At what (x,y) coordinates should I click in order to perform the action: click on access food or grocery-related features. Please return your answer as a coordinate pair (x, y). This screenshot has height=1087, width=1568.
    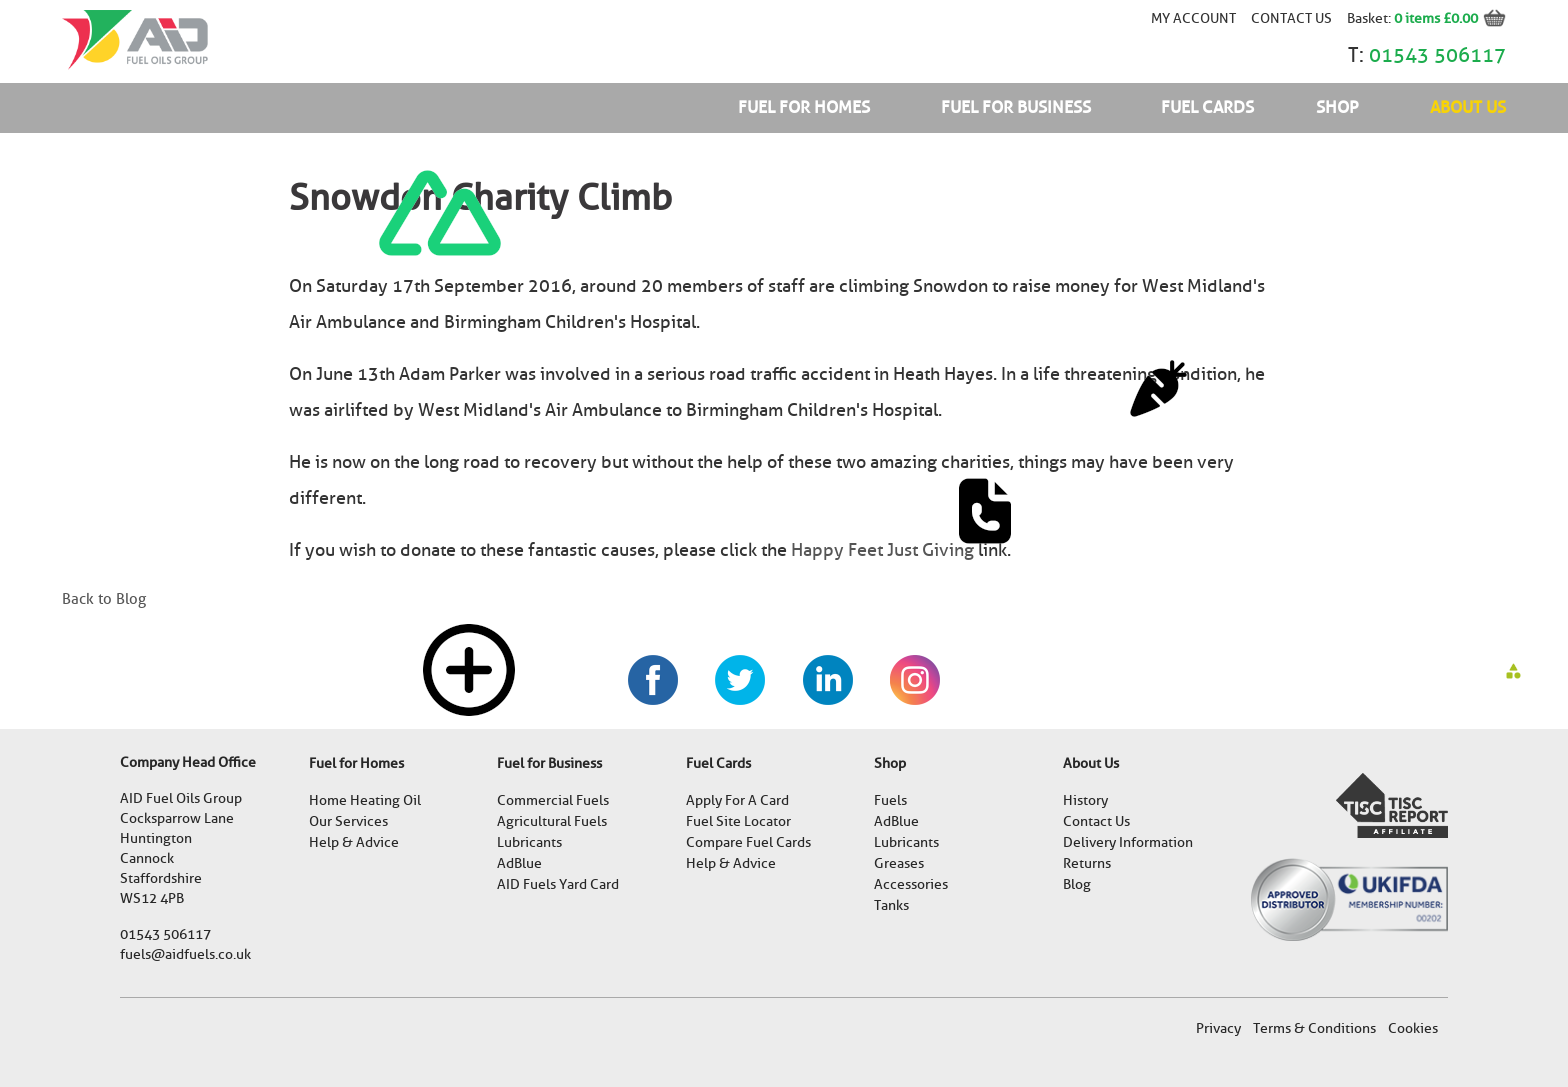
    Looking at the image, I should click on (1157, 389).